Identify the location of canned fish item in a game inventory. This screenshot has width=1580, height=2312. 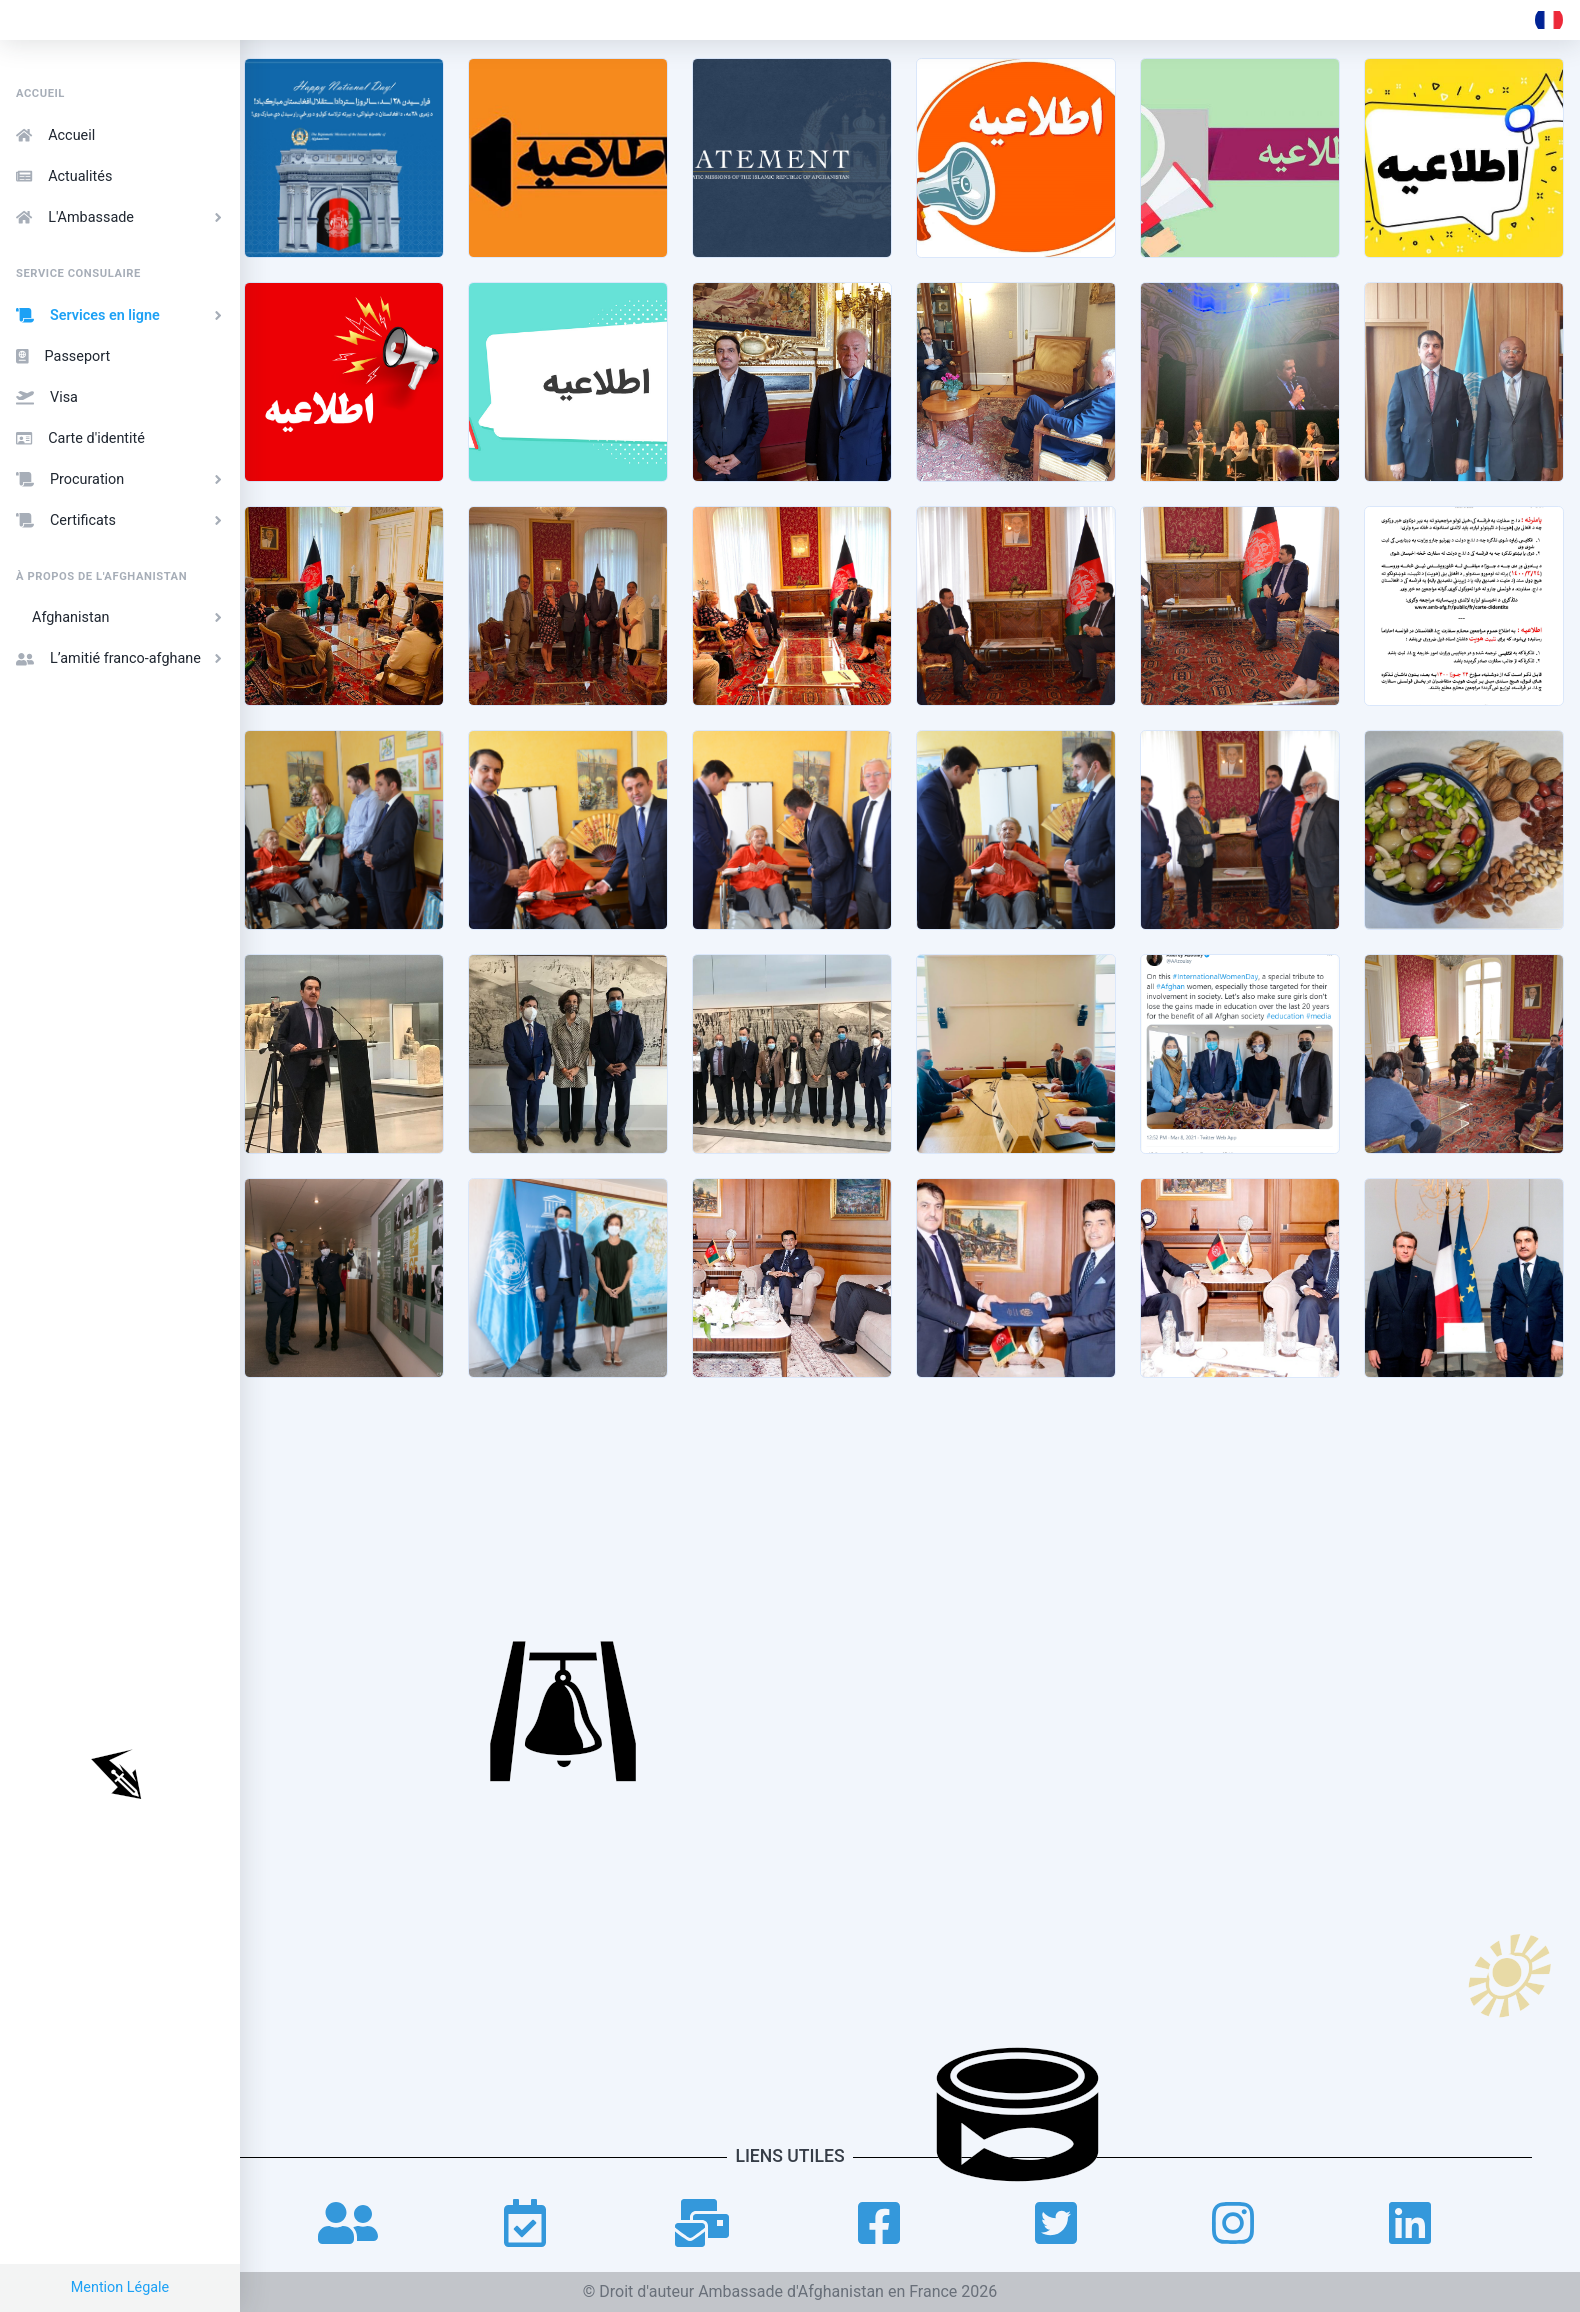
(1017, 2114).